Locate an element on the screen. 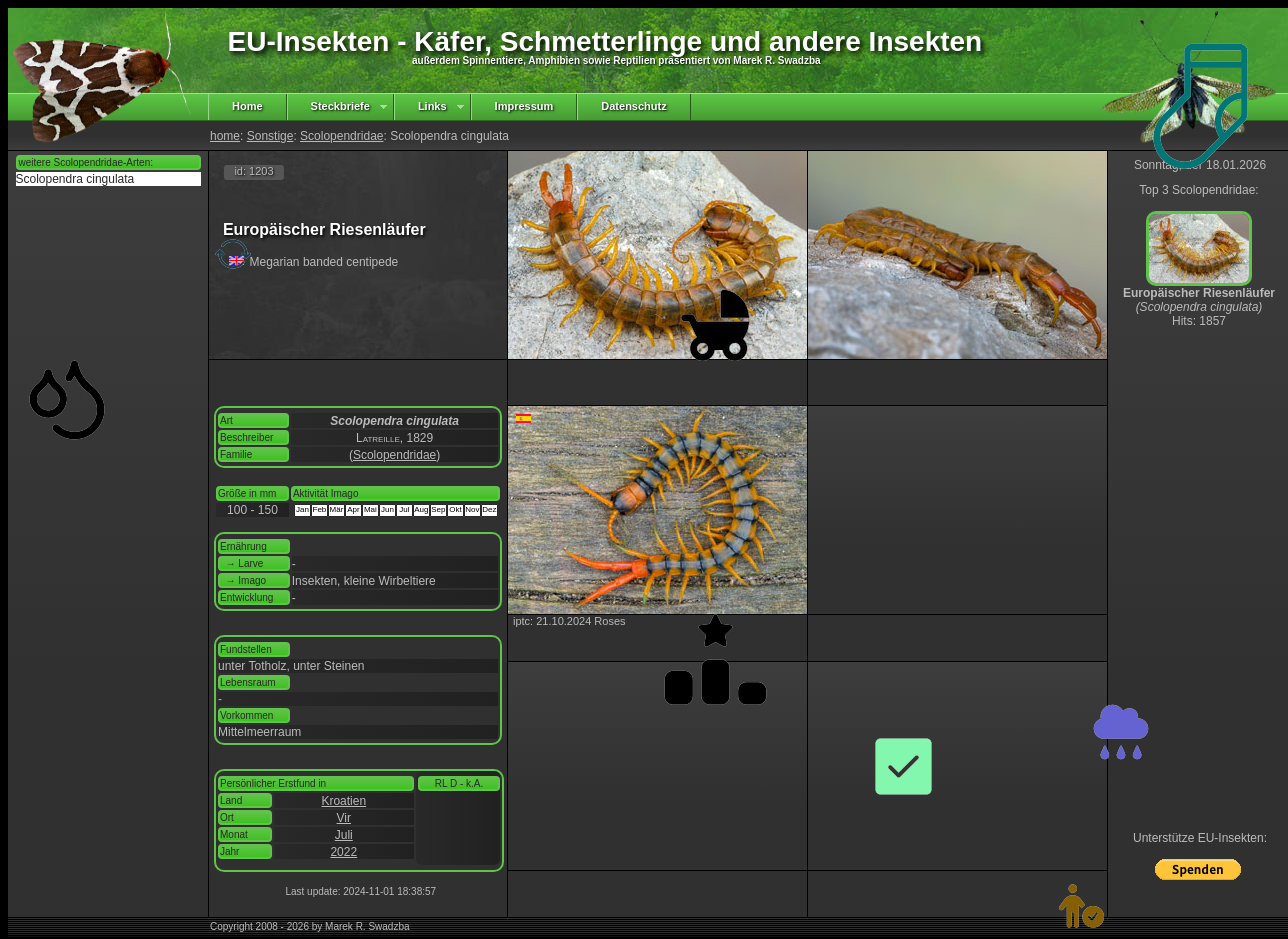 The width and height of the screenshot is (1288, 939). a selected or checked item is located at coordinates (903, 766).